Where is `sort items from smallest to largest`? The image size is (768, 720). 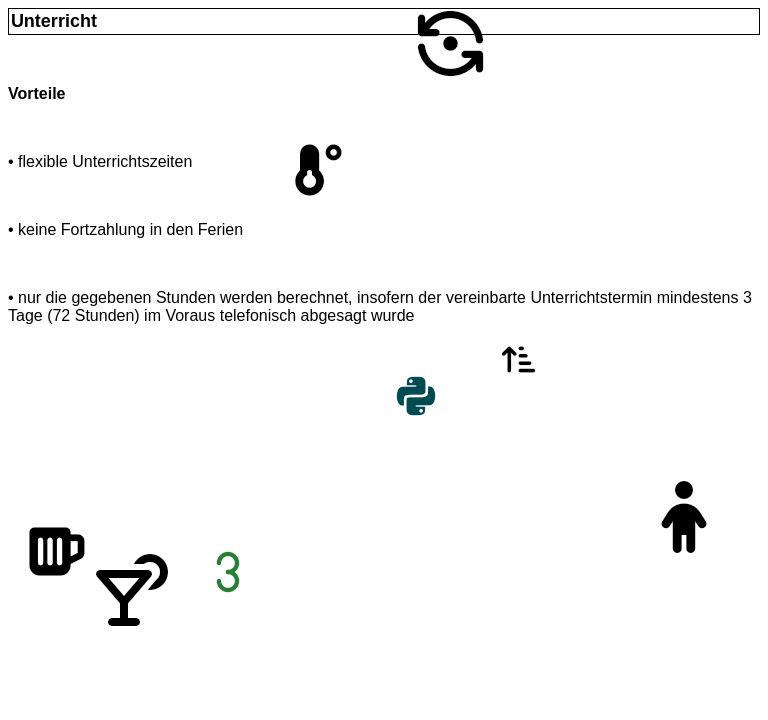 sort items from smallest to largest is located at coordinates (518, 359).